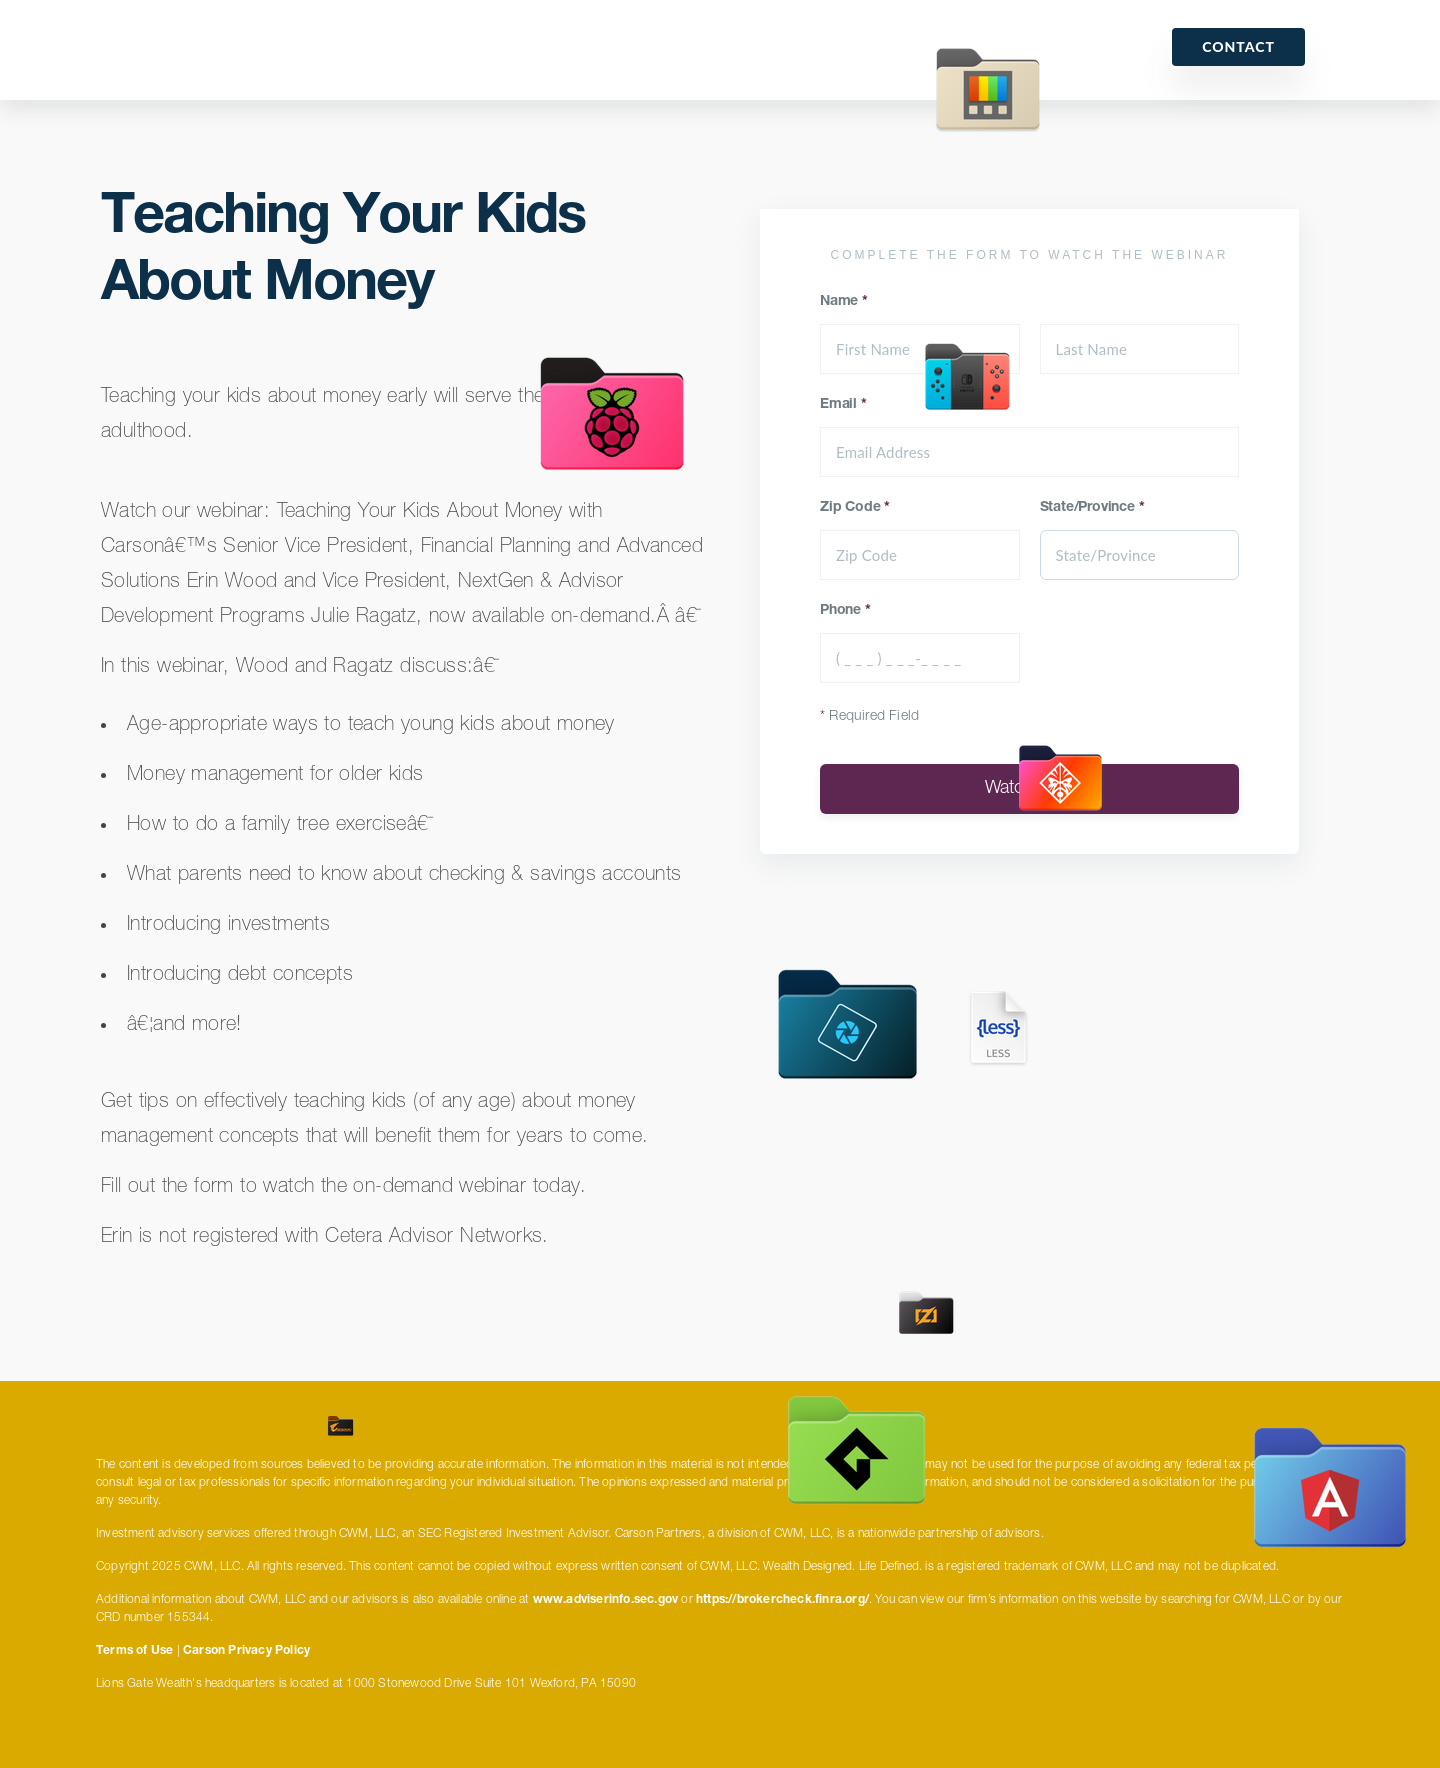 This screenshot has width=1440, height=1768. Describe the element at coordinates (1060, 780) in the screenshot. I see `open HP Omen gaming software folder` at that location.